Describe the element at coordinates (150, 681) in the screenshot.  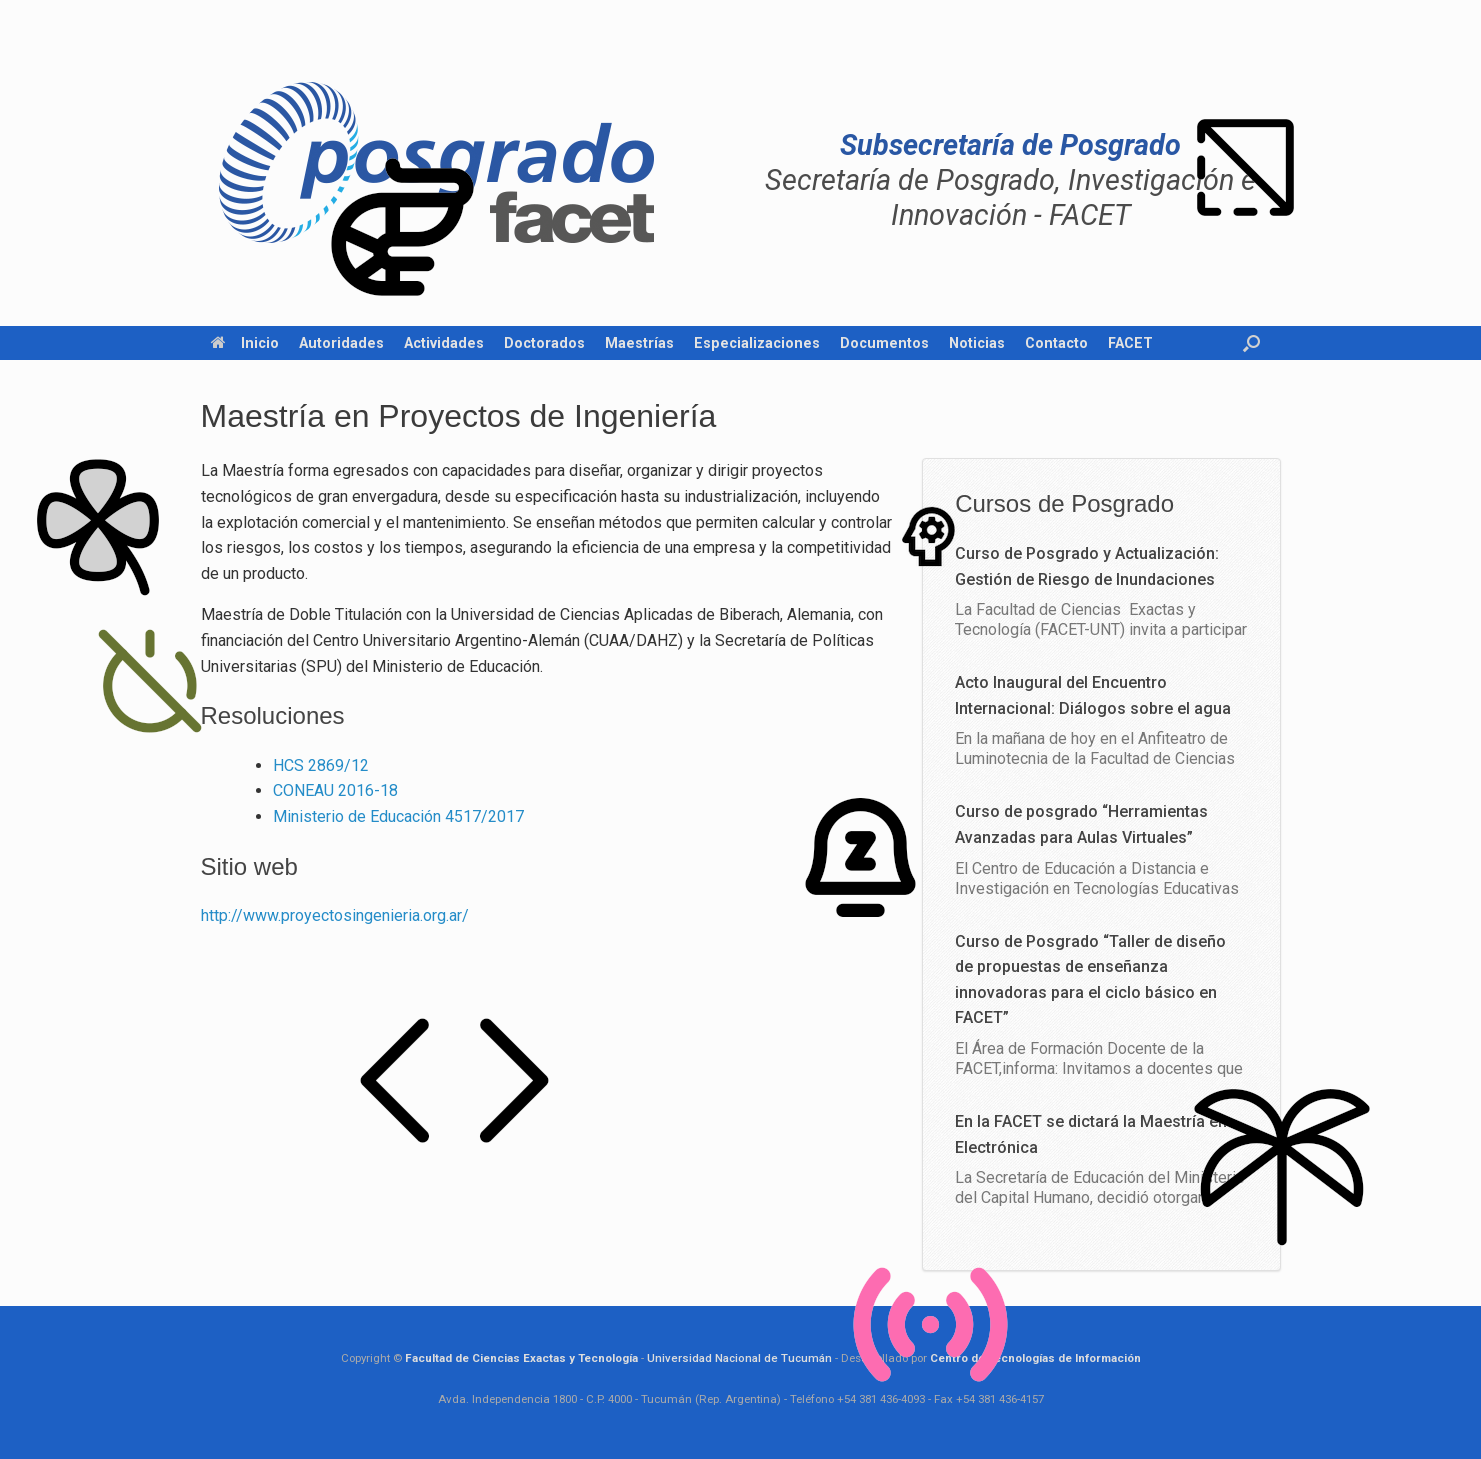
I see `power off or shutdown disabled` at that location.